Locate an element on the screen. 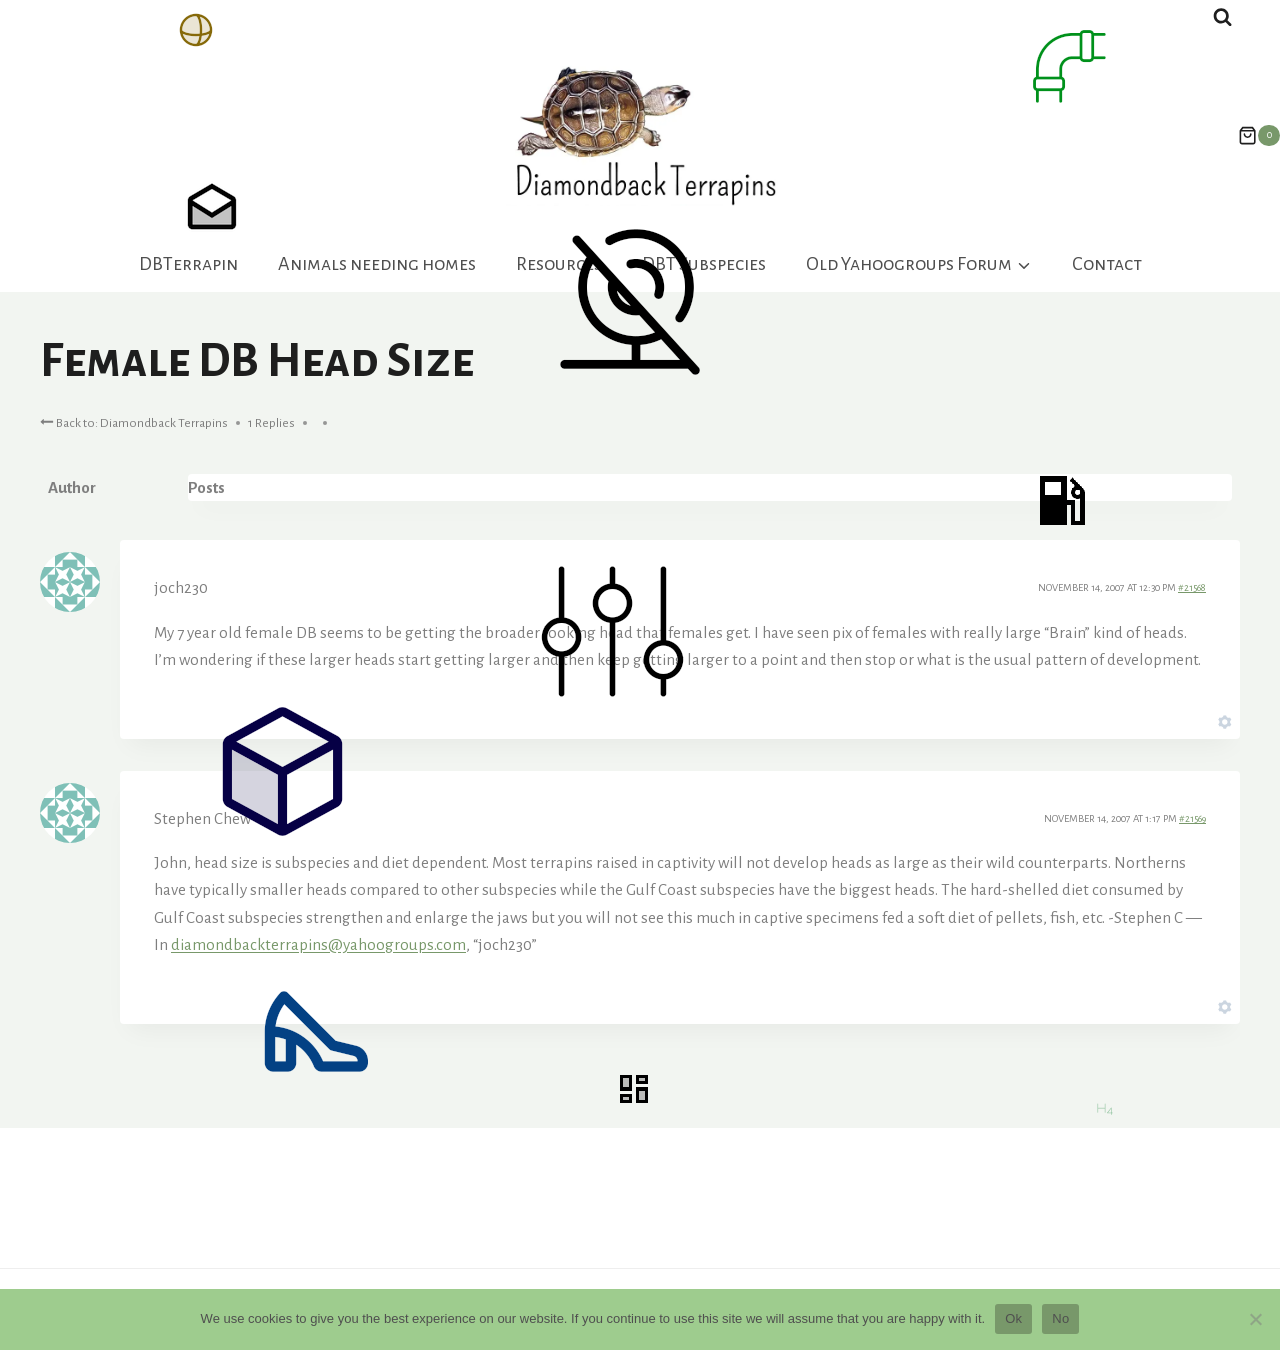 This screenshot has height=1350, width=1280. access your dashboard overview is located at coordinates (634, 1089).